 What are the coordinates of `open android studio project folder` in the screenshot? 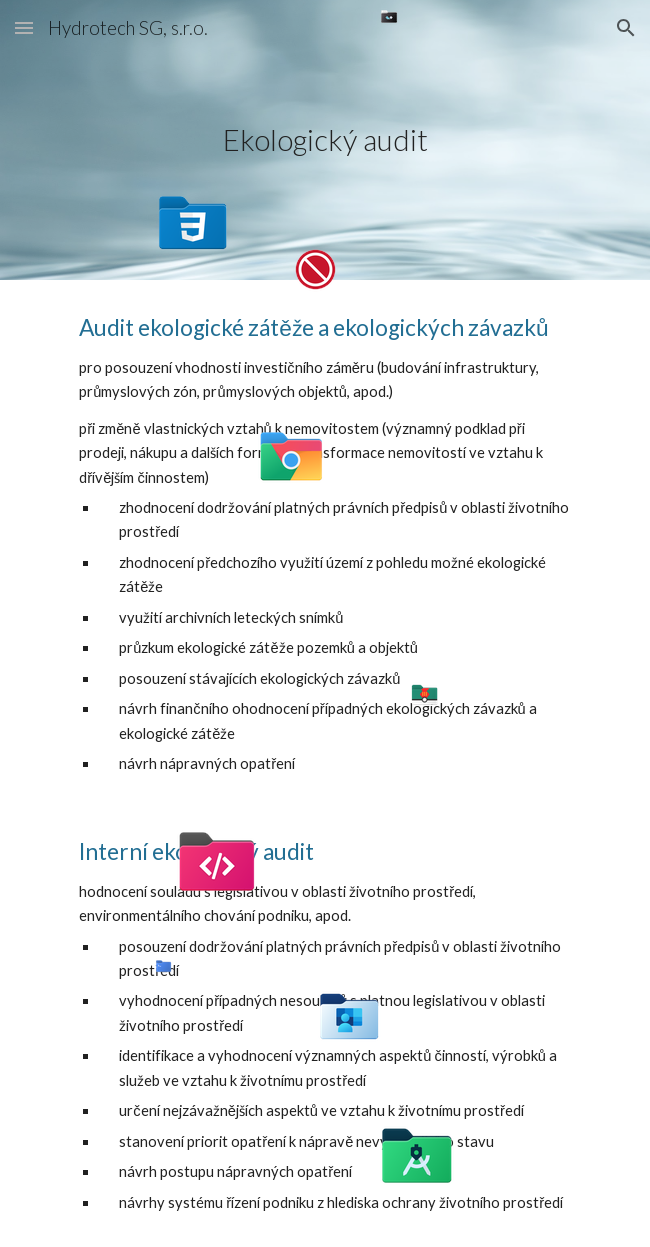 It's located at (416, 1157).